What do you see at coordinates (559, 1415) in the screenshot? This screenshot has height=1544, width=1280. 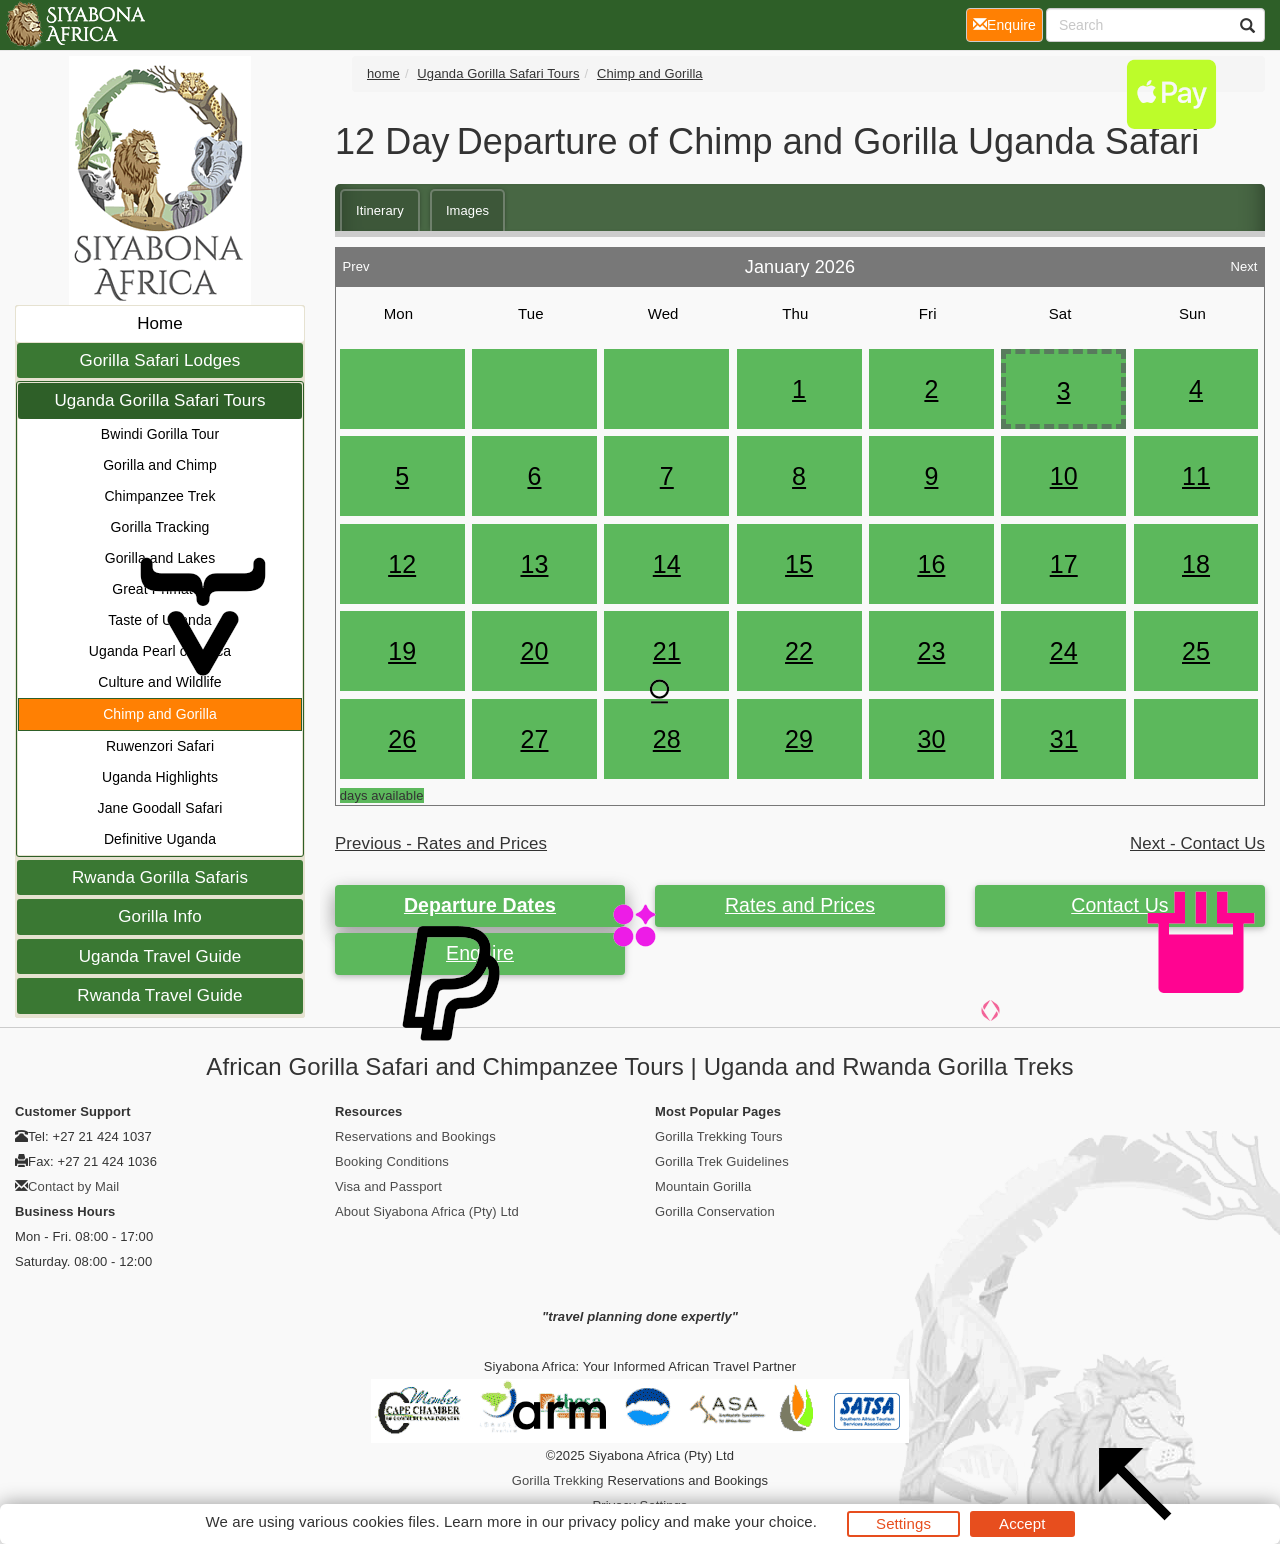 I see `Arm company logo` at bounding box center [559, 1415].